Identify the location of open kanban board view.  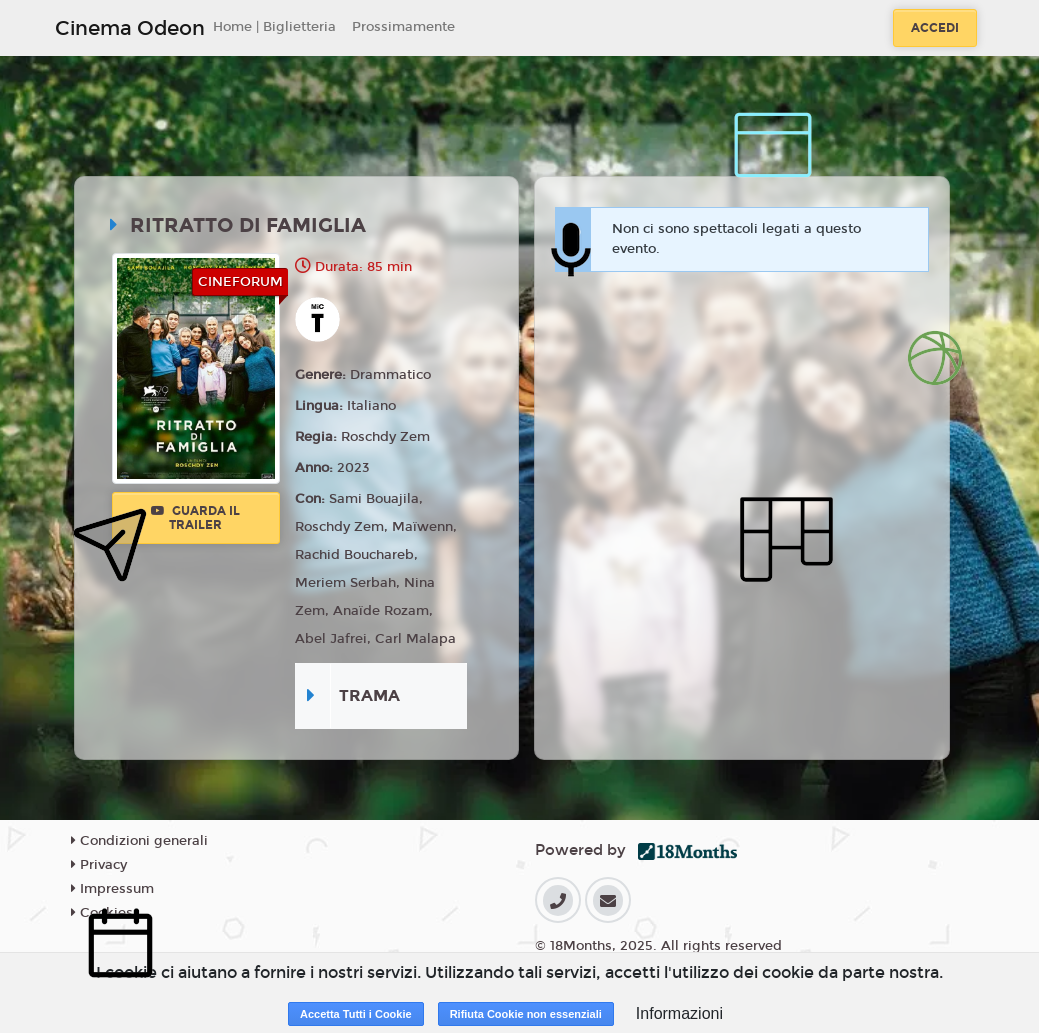
(786, 535).